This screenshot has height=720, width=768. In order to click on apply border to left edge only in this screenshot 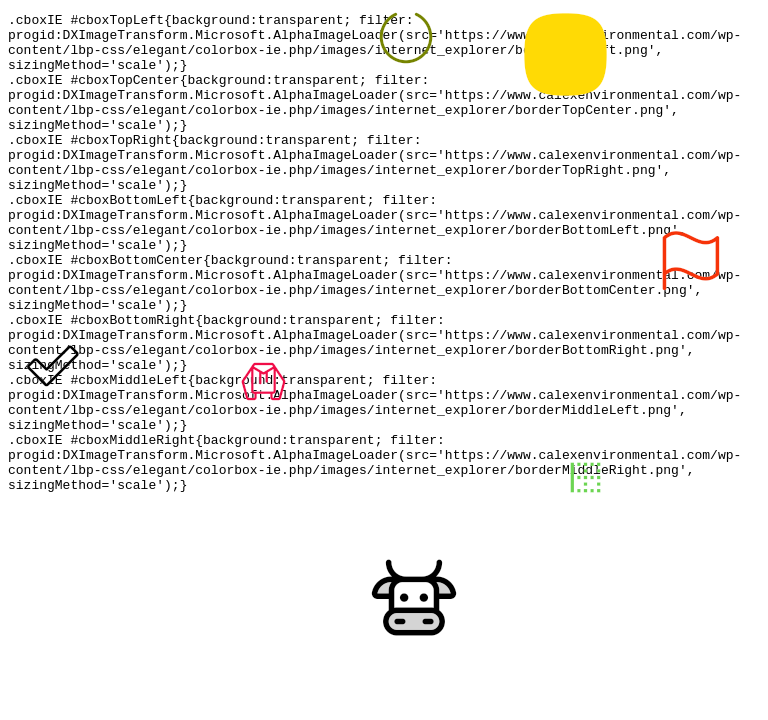, I will do `click(585, 477)`.